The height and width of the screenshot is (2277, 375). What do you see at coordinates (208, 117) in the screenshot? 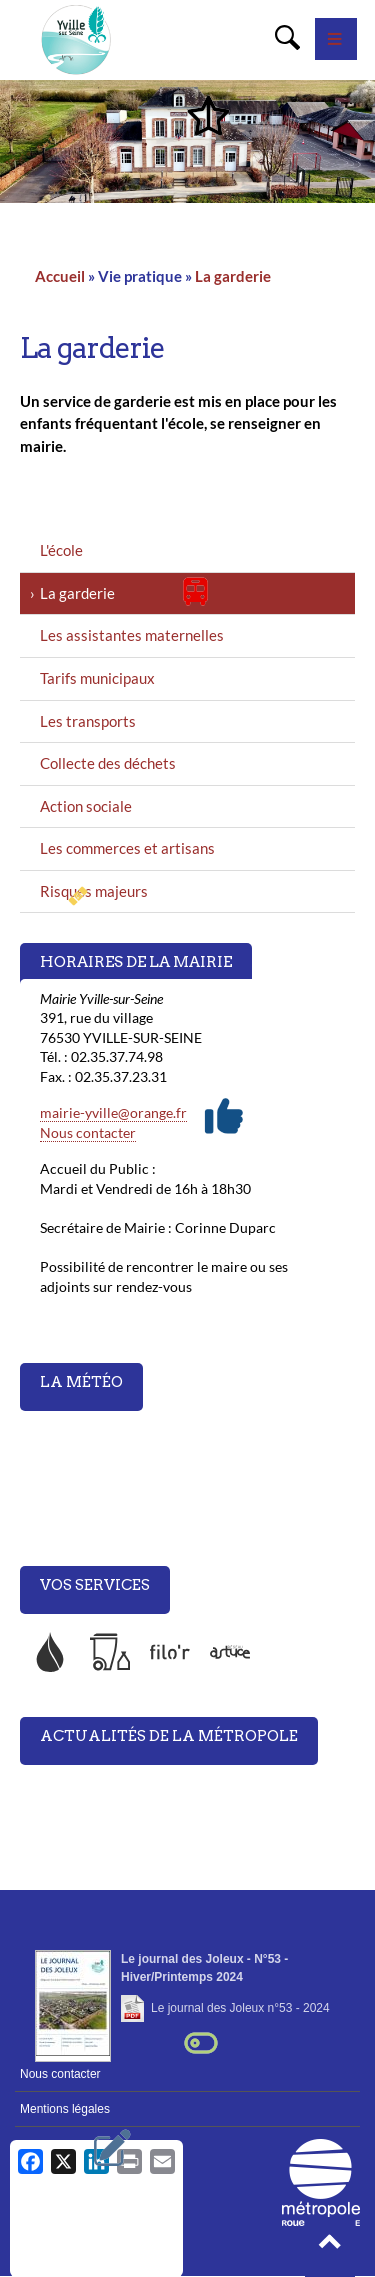
I see `indicates a partial or half-star rating` at bounding box center [208, 117].